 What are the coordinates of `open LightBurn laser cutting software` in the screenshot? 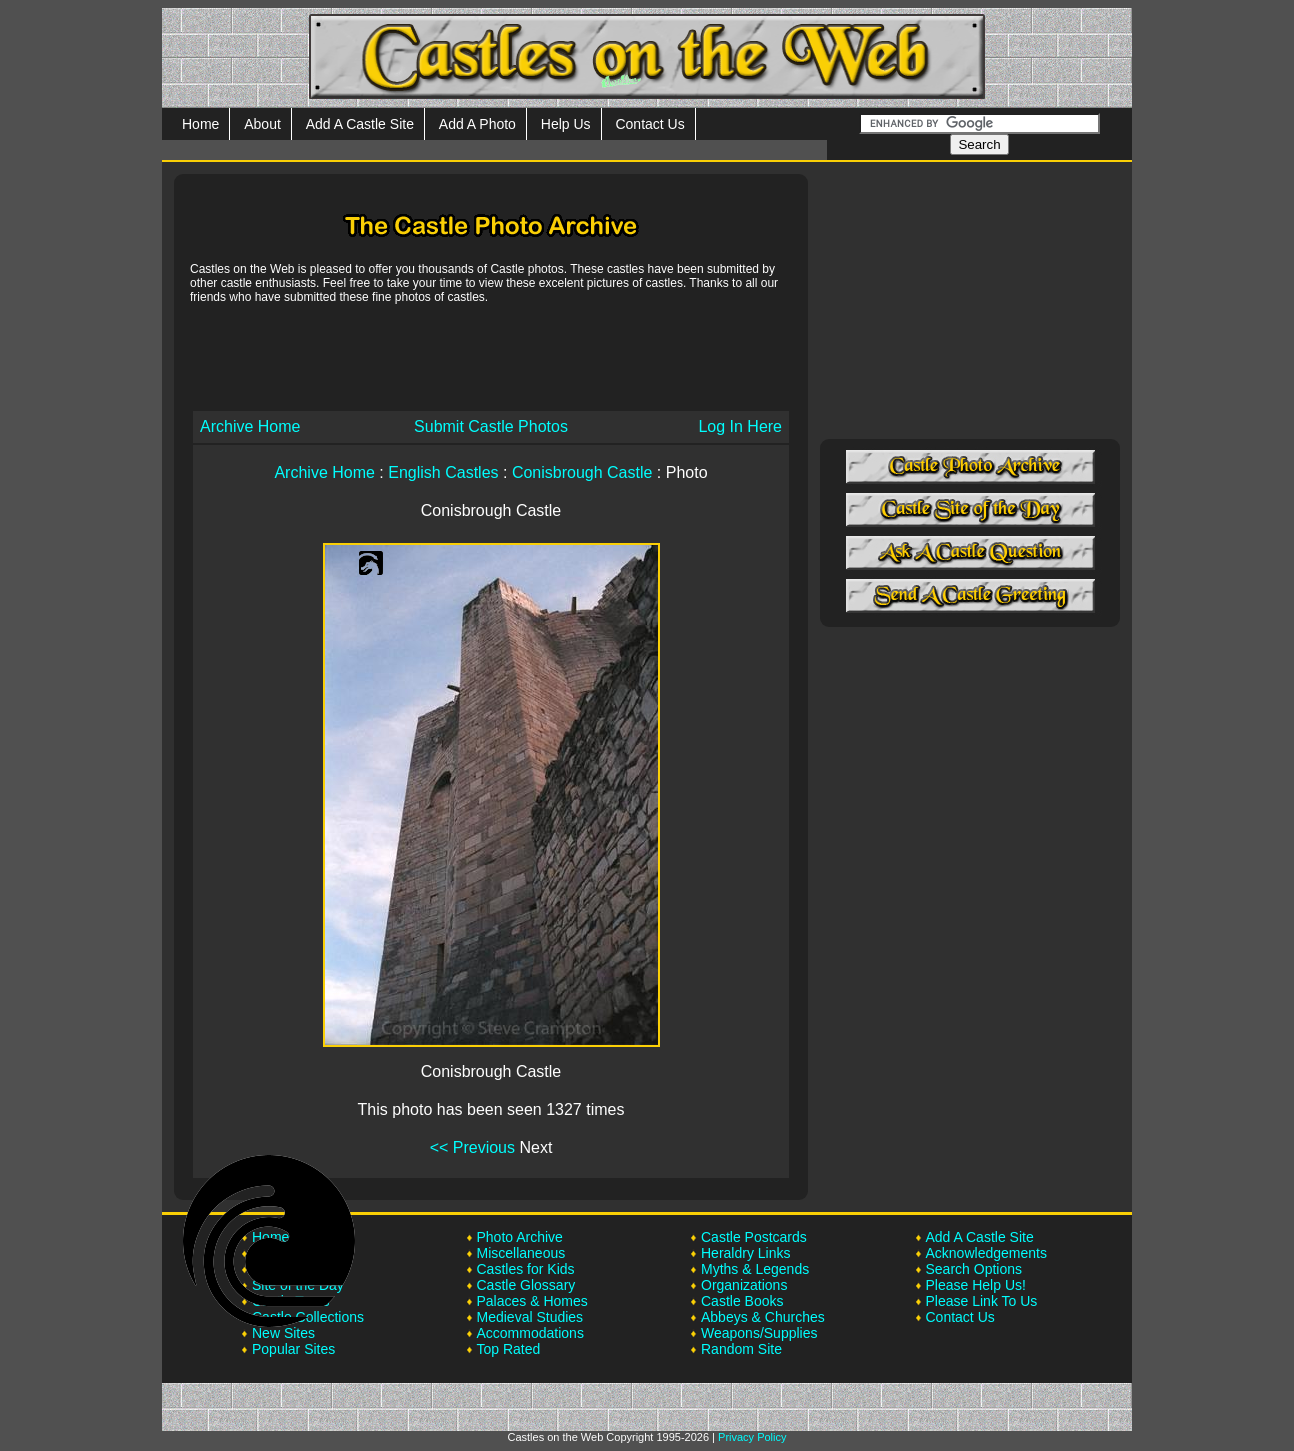 It's located at (371, 563).